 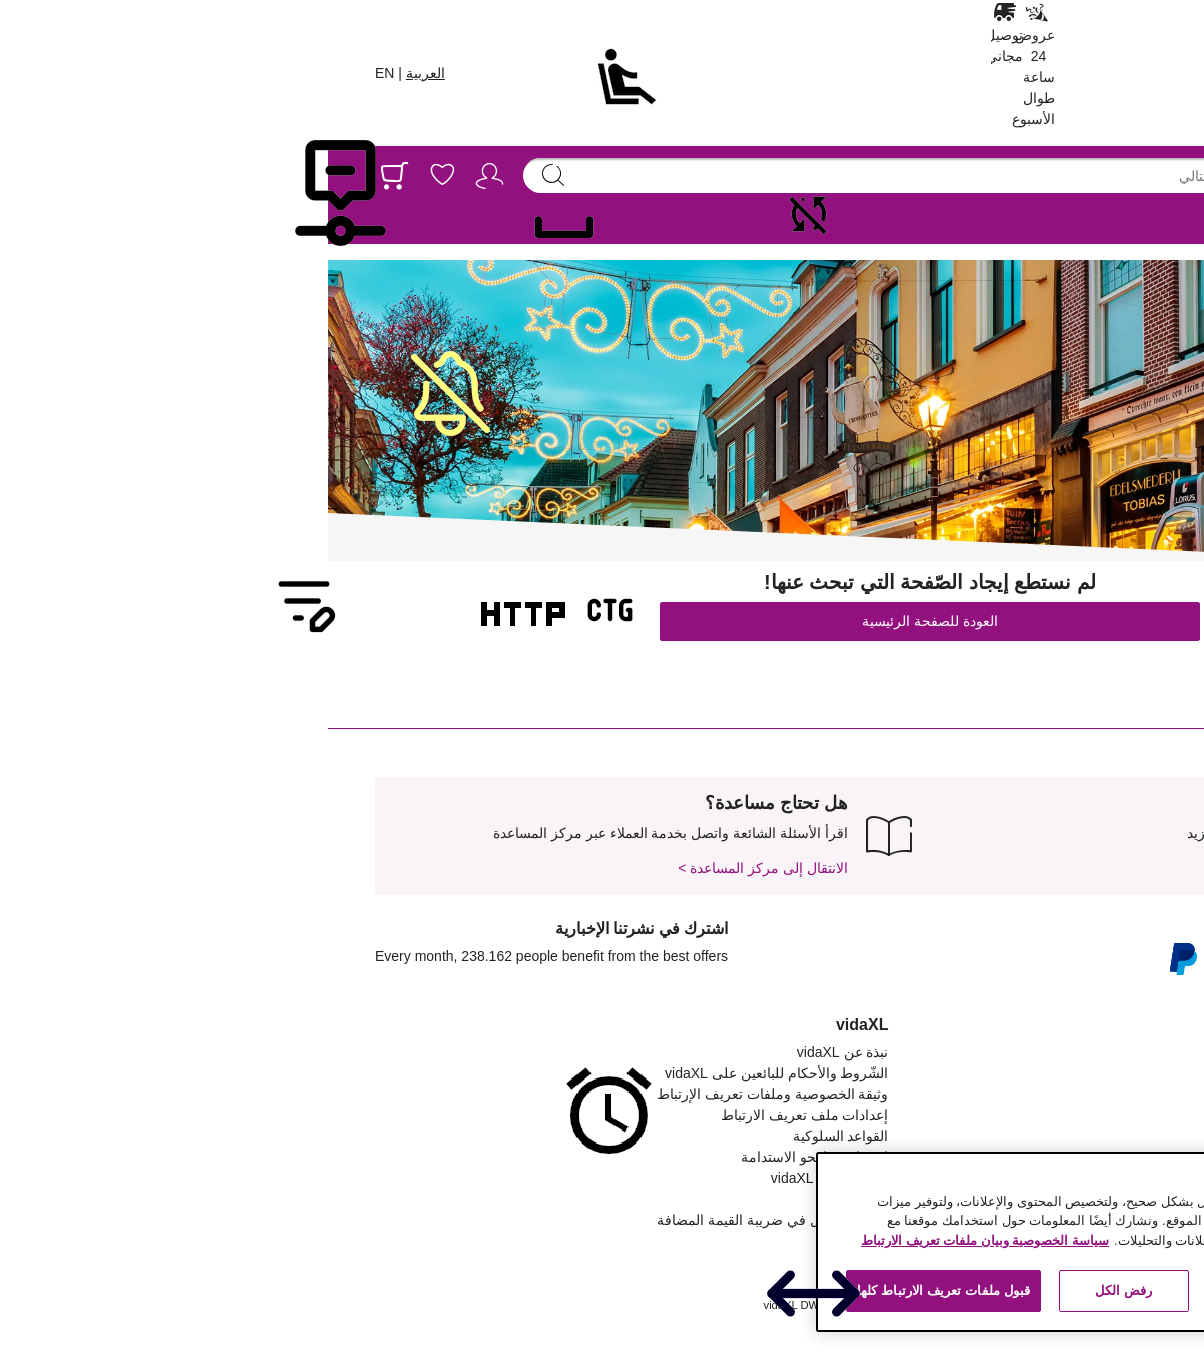 What do you see at coordinates (564, 227) in the screenshot?
I see `insert a space character` at bounding box center [564, 227].